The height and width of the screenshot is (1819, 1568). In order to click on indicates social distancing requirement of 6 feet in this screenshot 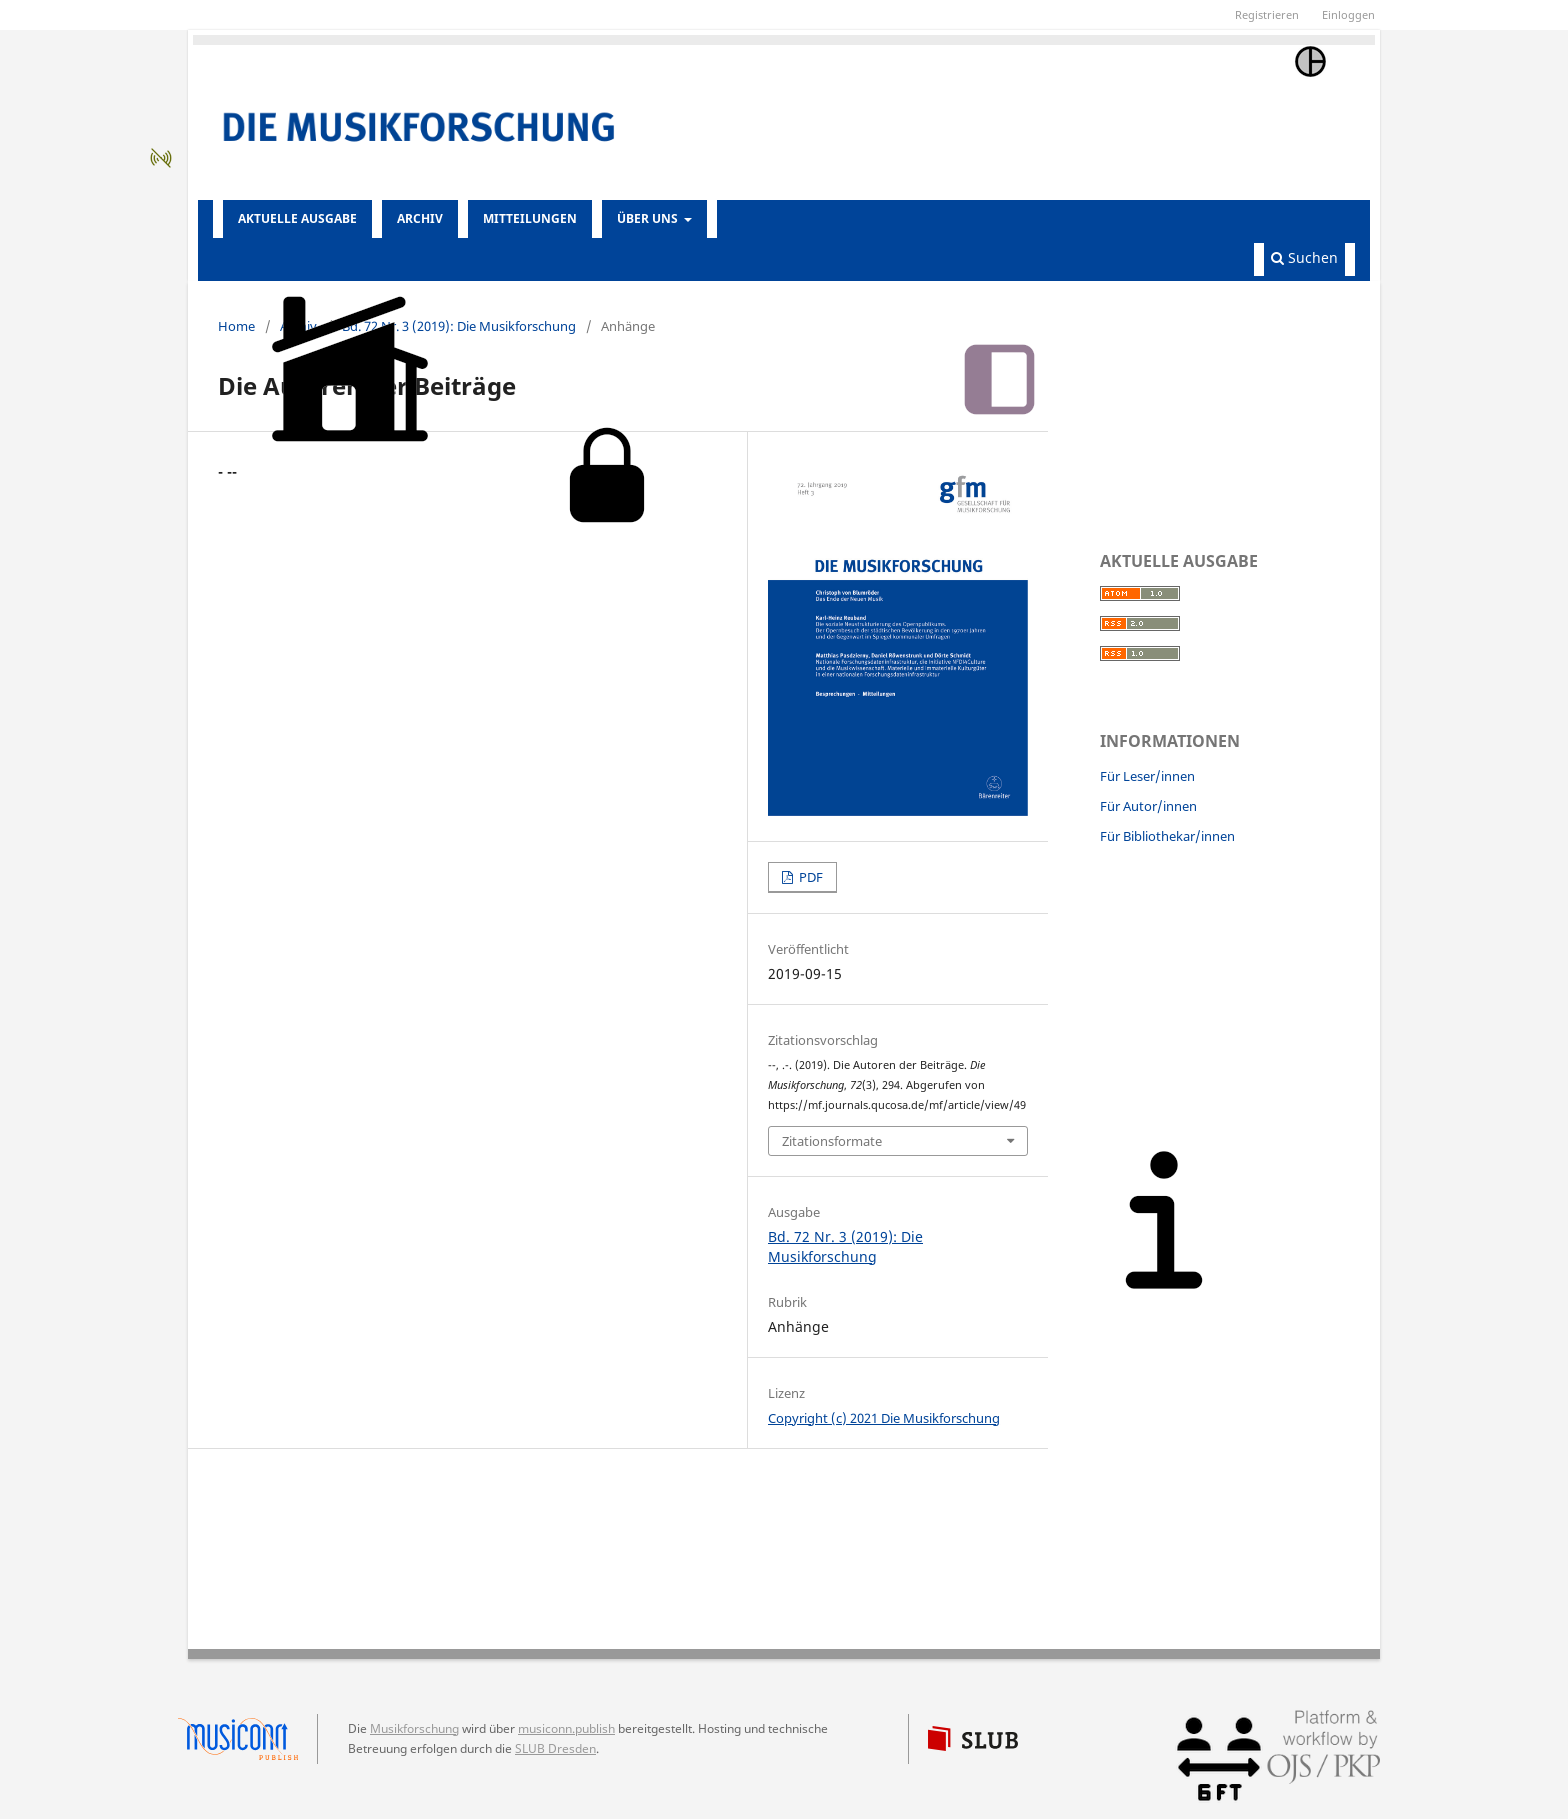, I will do `click(1219, 1759)`.